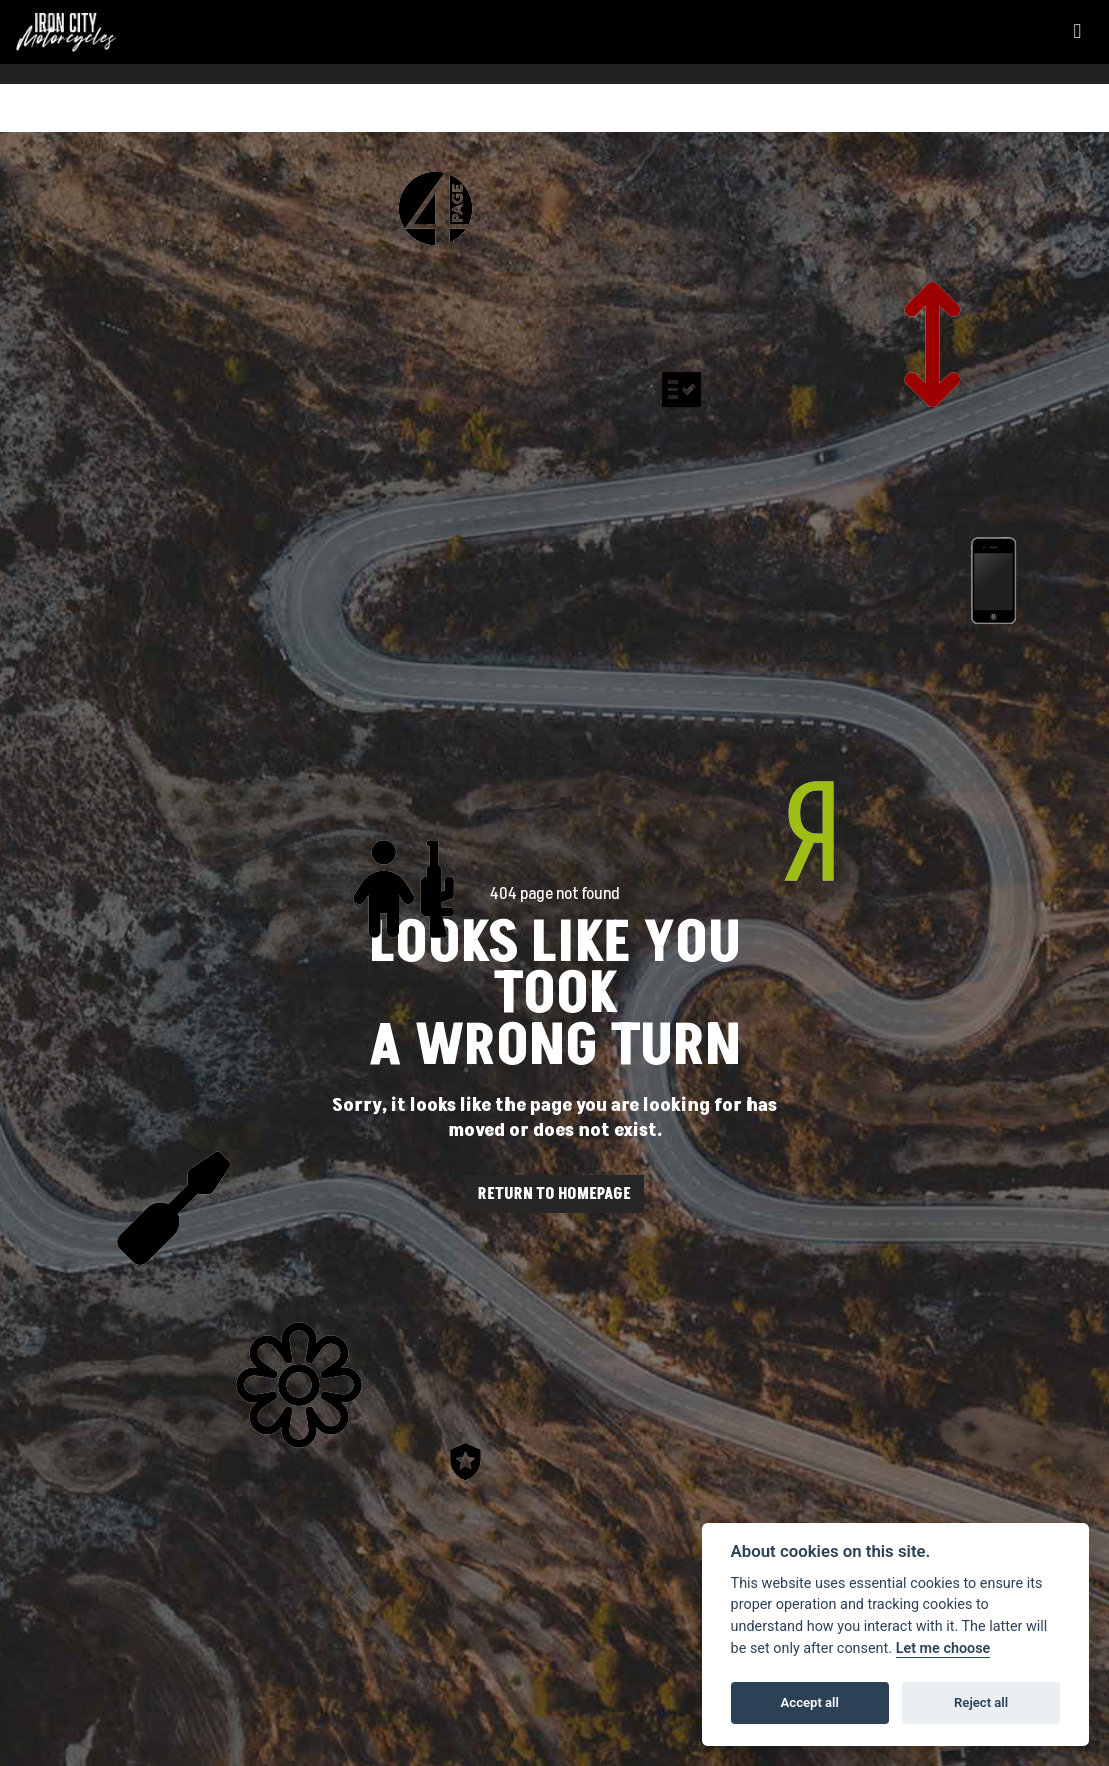 The height and width of the screenshot is (1766, 1109). What do you see at coordinates (174, 1208) in the screenshot?
I see `access settings or configuration options` at bounding box center [174, 1208].